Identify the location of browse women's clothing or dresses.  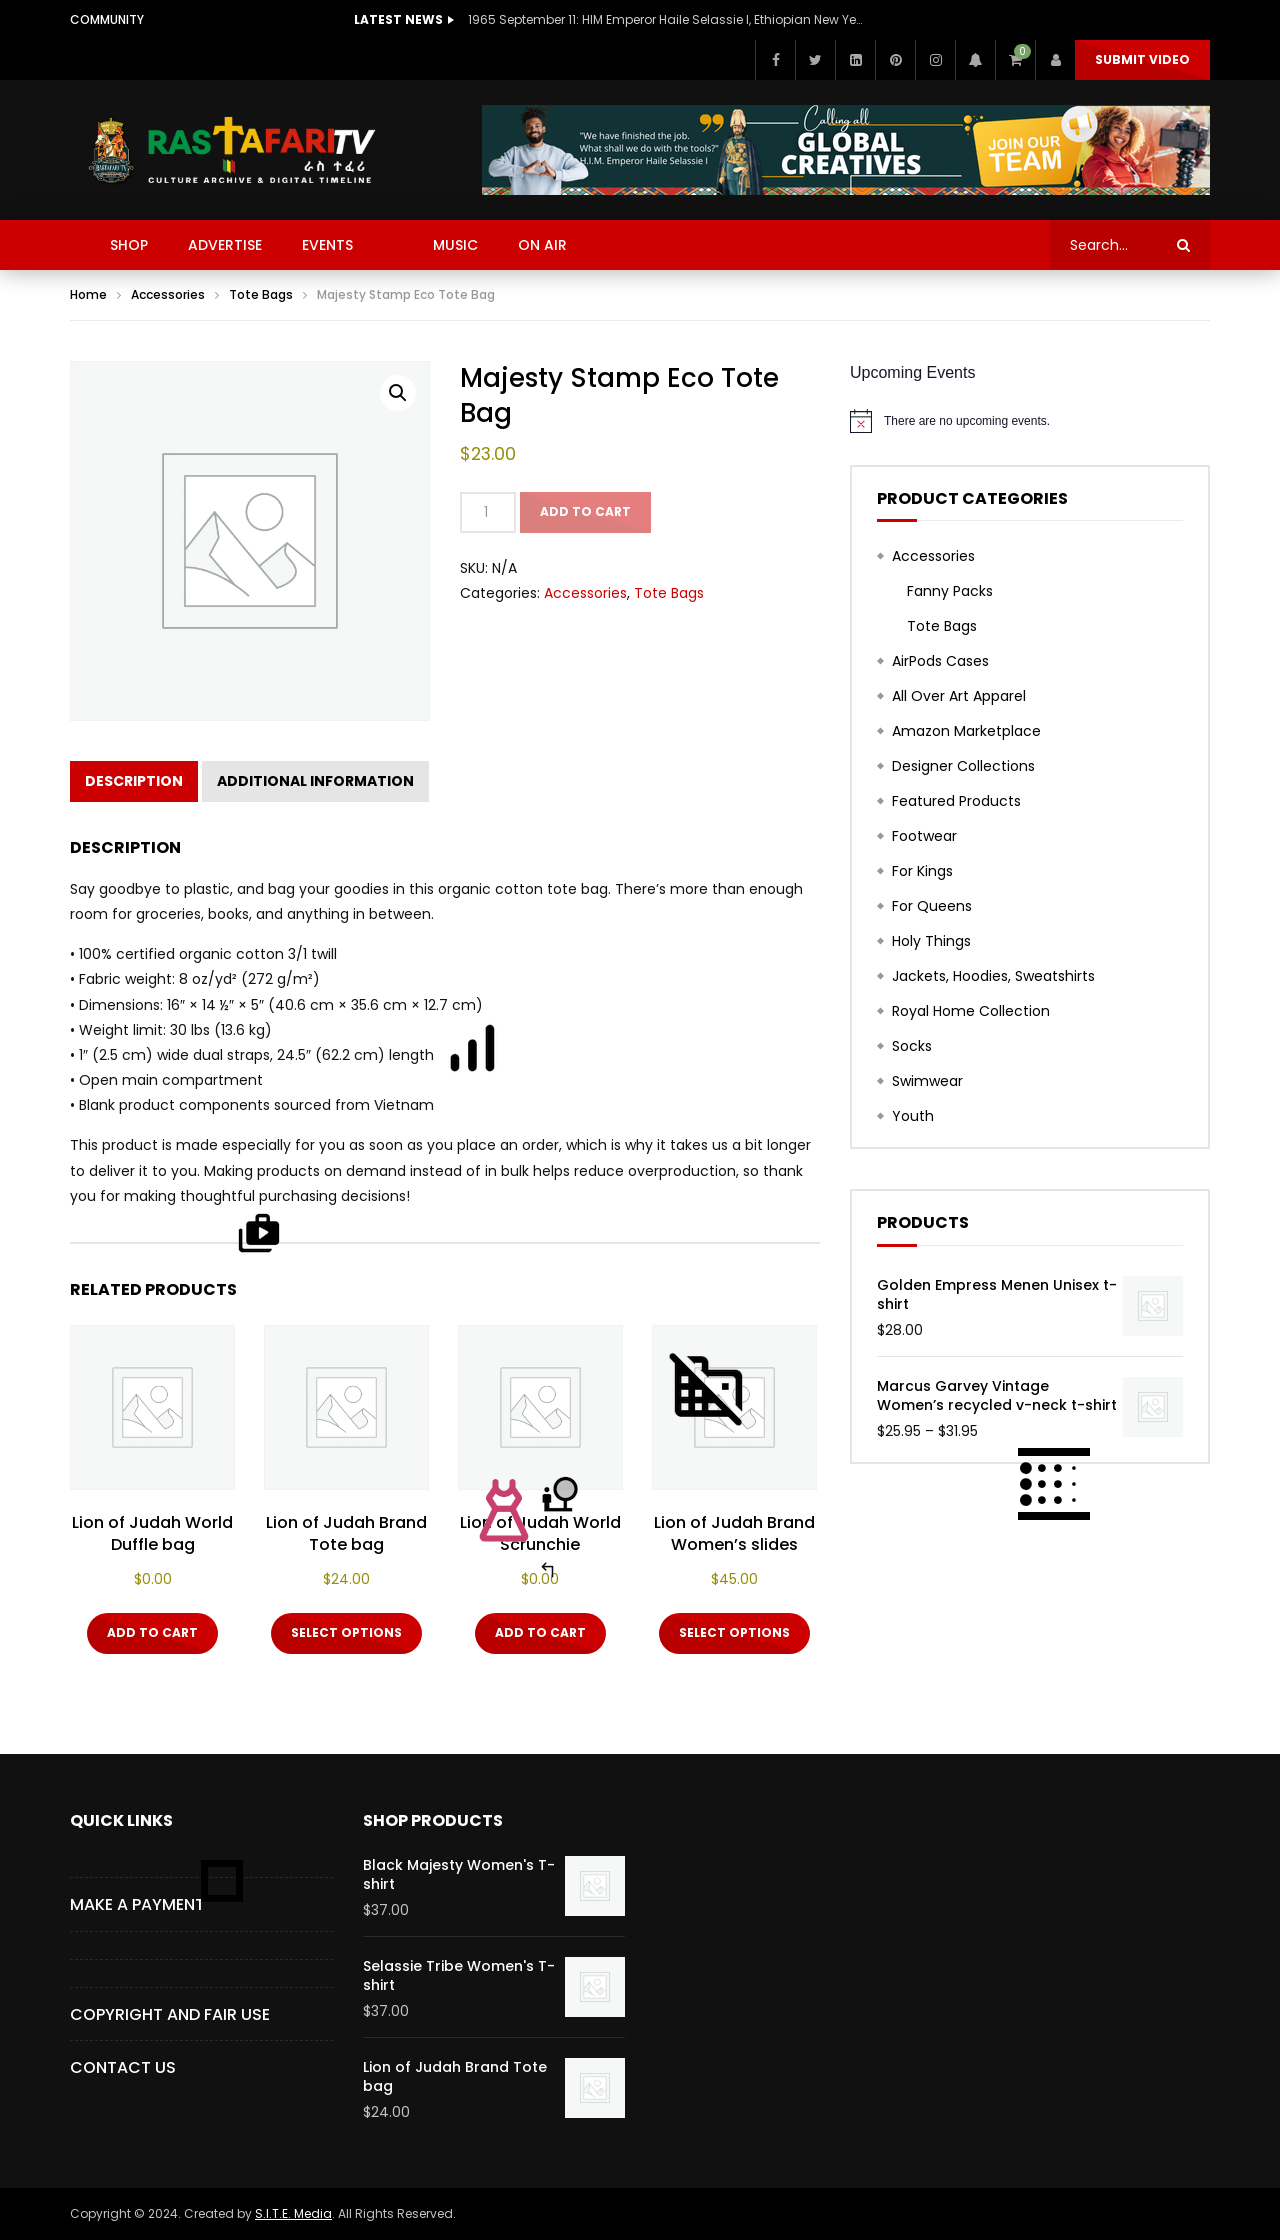
(504, 1513).